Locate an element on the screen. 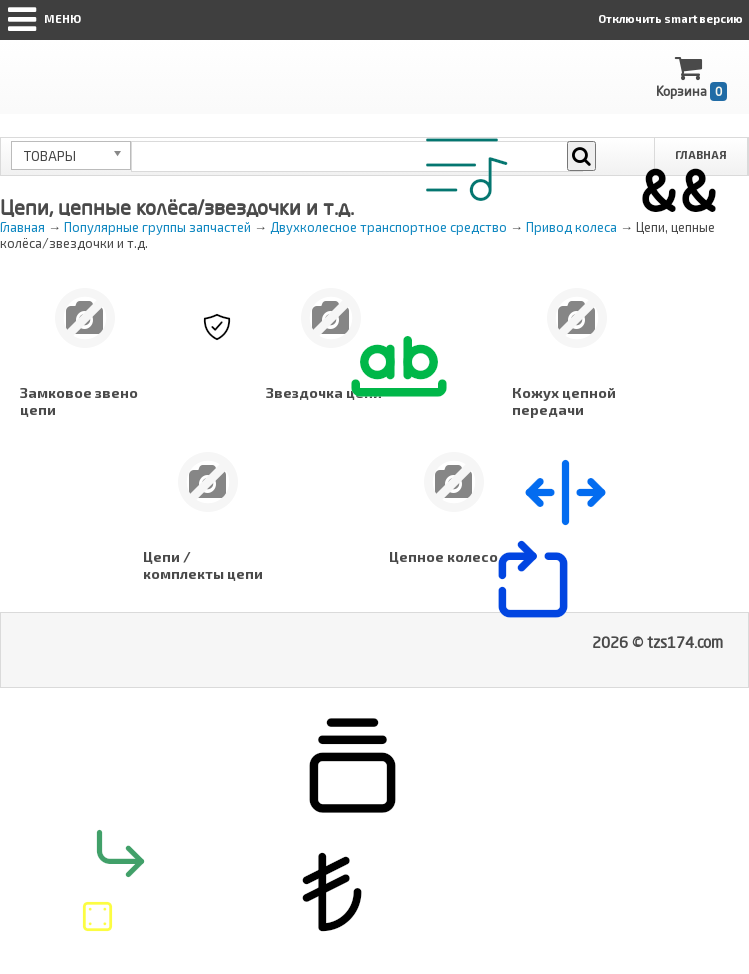 The image size is (749, 974). reply to a message or thread is located at coordinates (120, 853).